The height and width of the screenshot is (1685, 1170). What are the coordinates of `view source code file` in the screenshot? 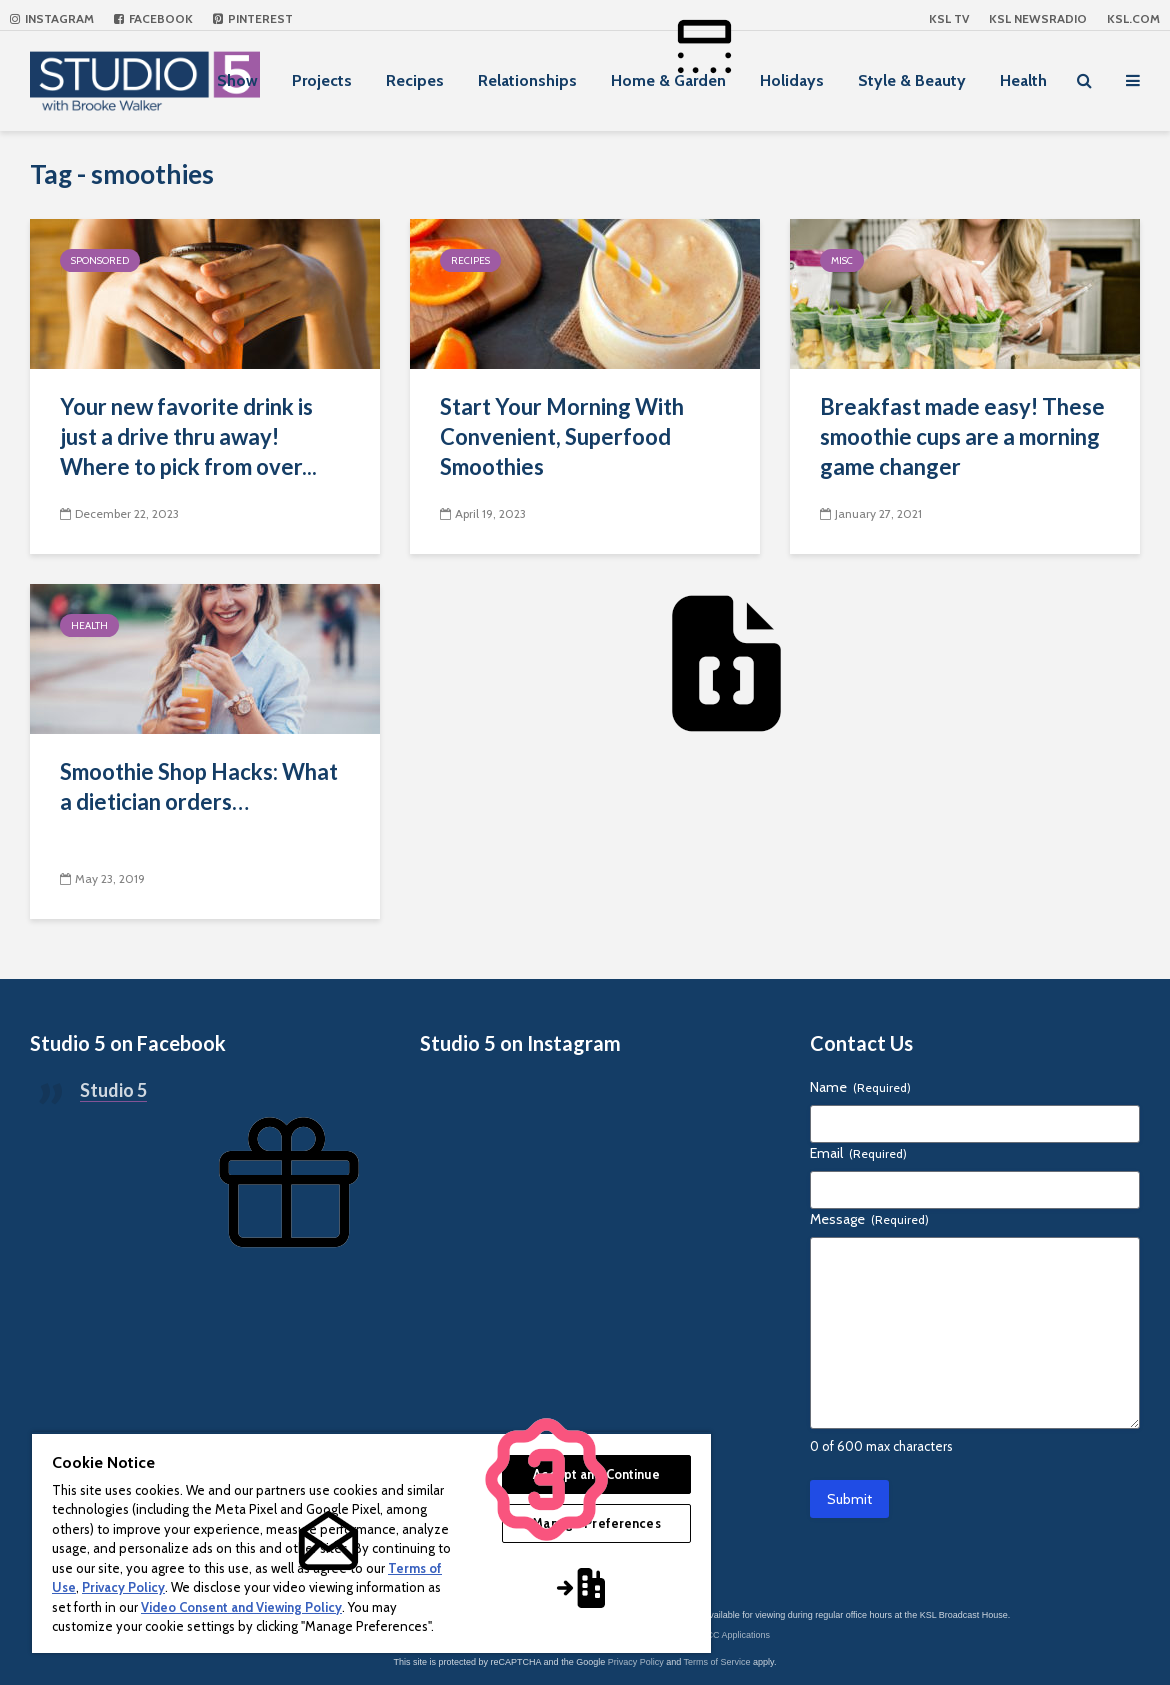 It's located at (726, 663).